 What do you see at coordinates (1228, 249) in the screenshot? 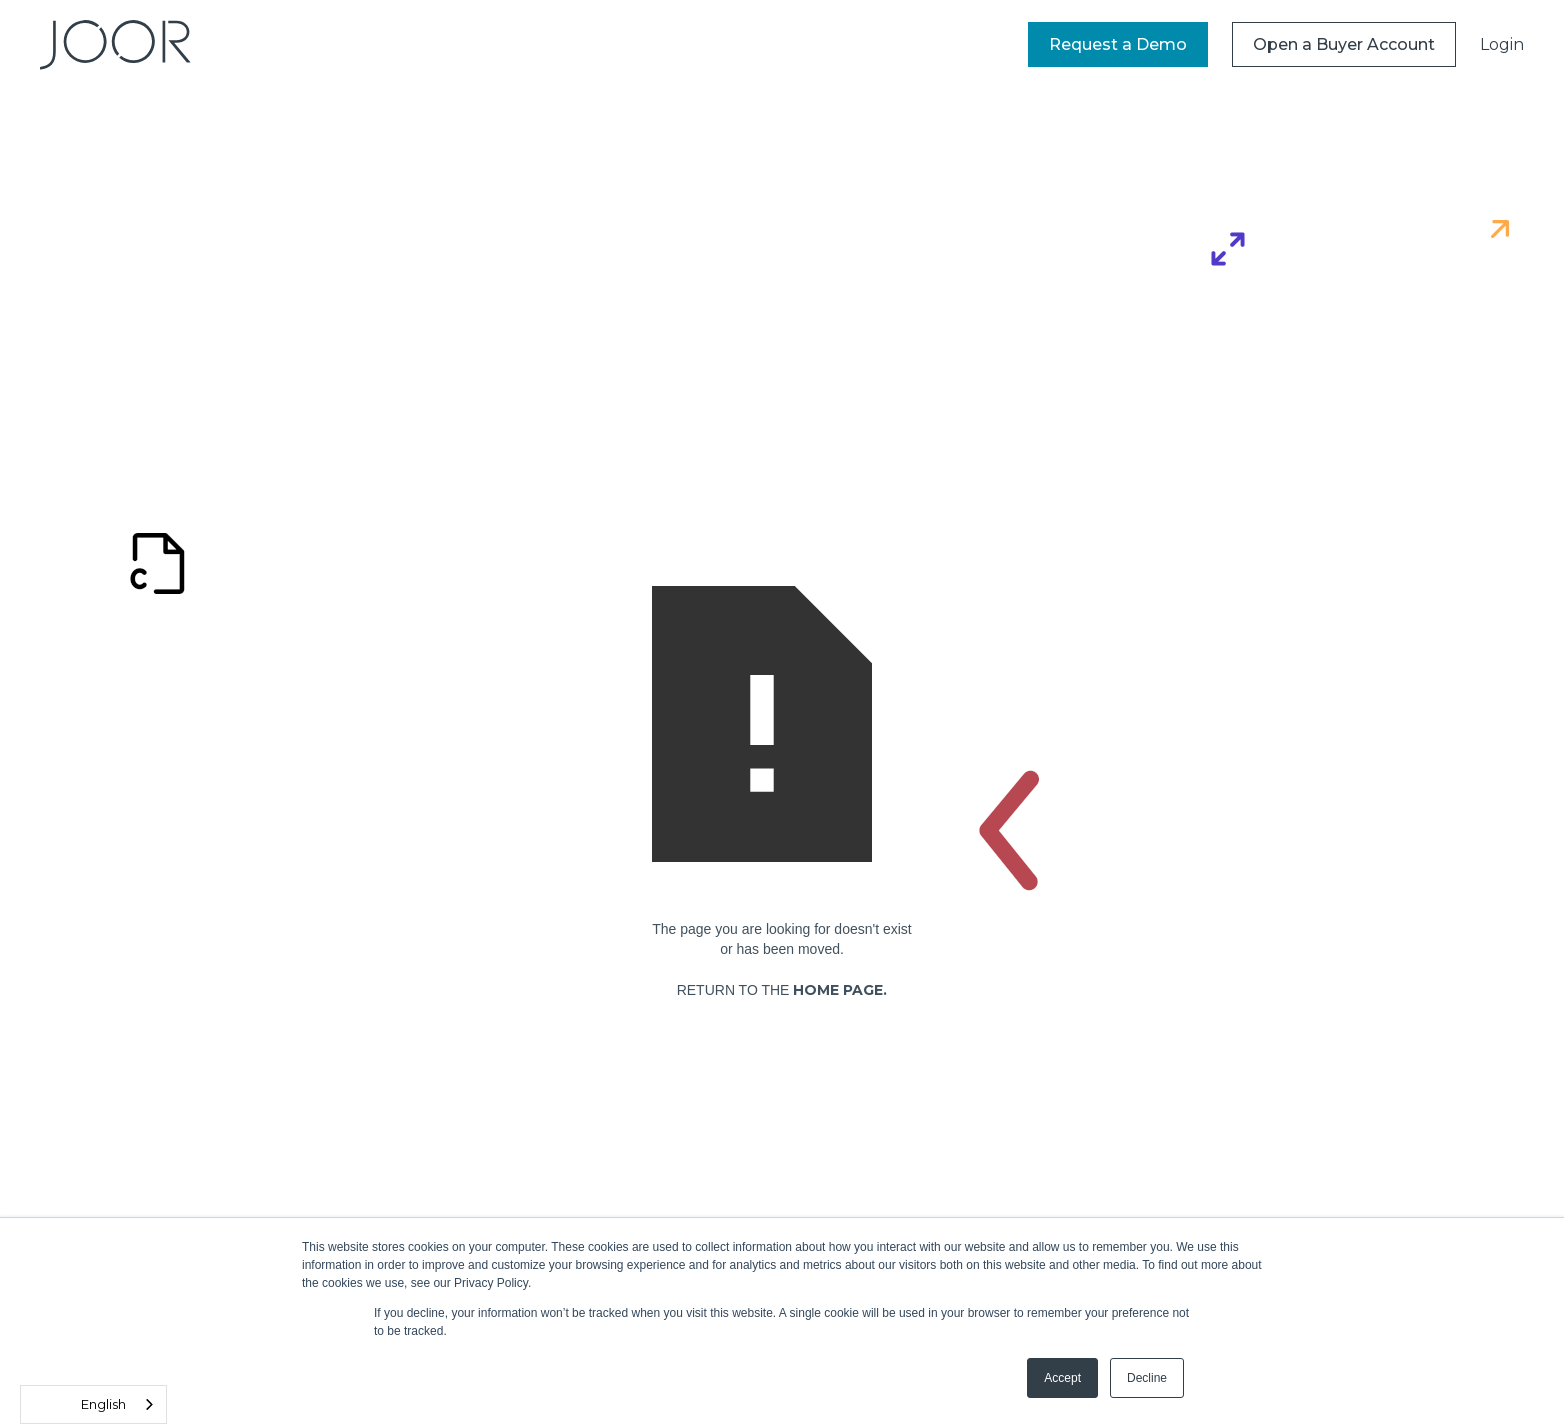
I see `expand to full screen` at bounding box center [1228, 249].